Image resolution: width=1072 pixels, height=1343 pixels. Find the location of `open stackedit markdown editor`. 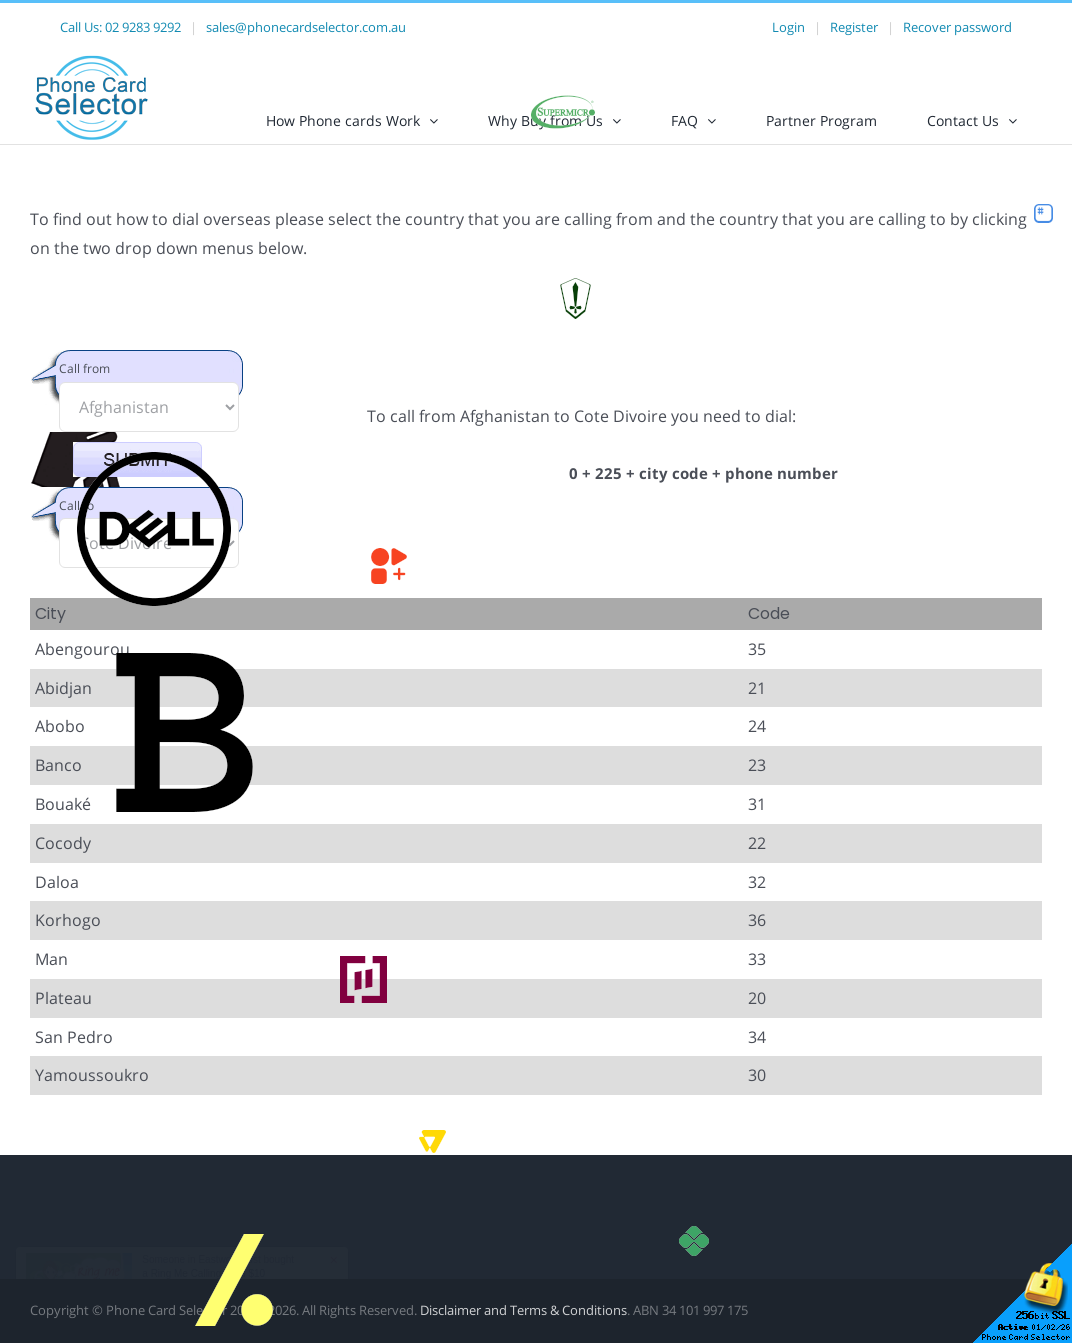

open stackedit markdown editor is located at coordinates (1043, 213).